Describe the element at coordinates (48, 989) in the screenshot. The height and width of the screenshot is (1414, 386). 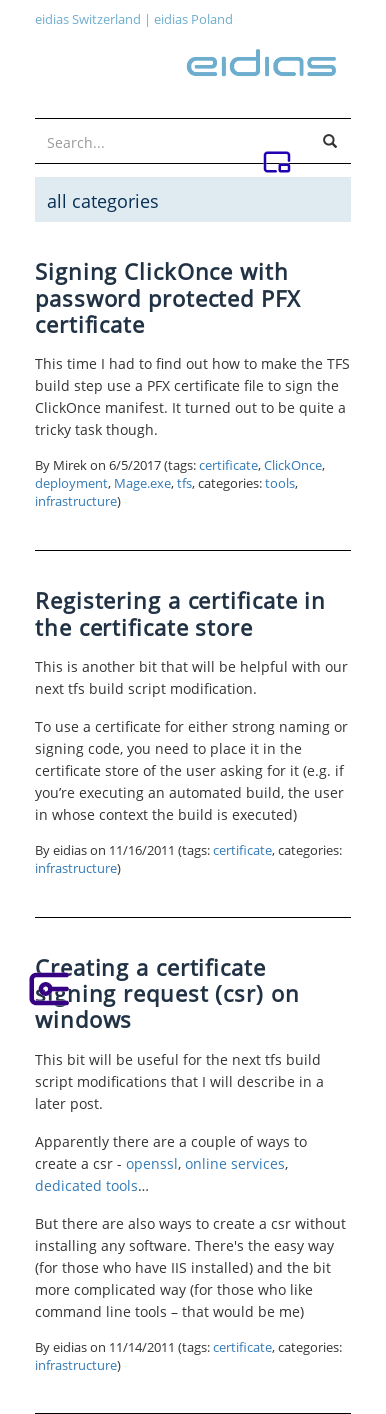
I see `access your wallet or payment methods` at that location.